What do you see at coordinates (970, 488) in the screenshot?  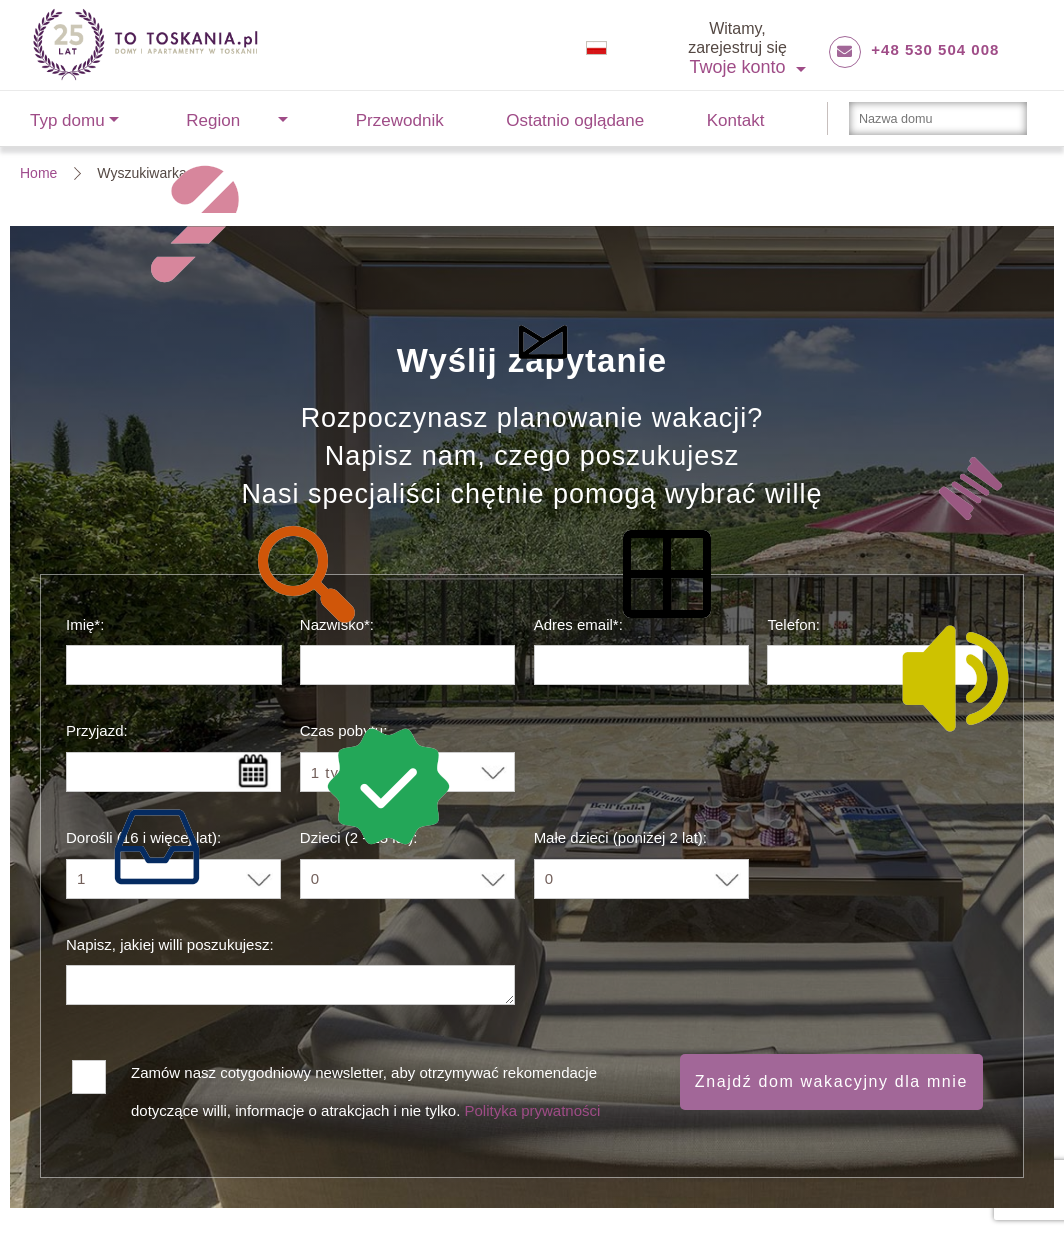 I see `open or view a thread` at bounding box center [970, 488].